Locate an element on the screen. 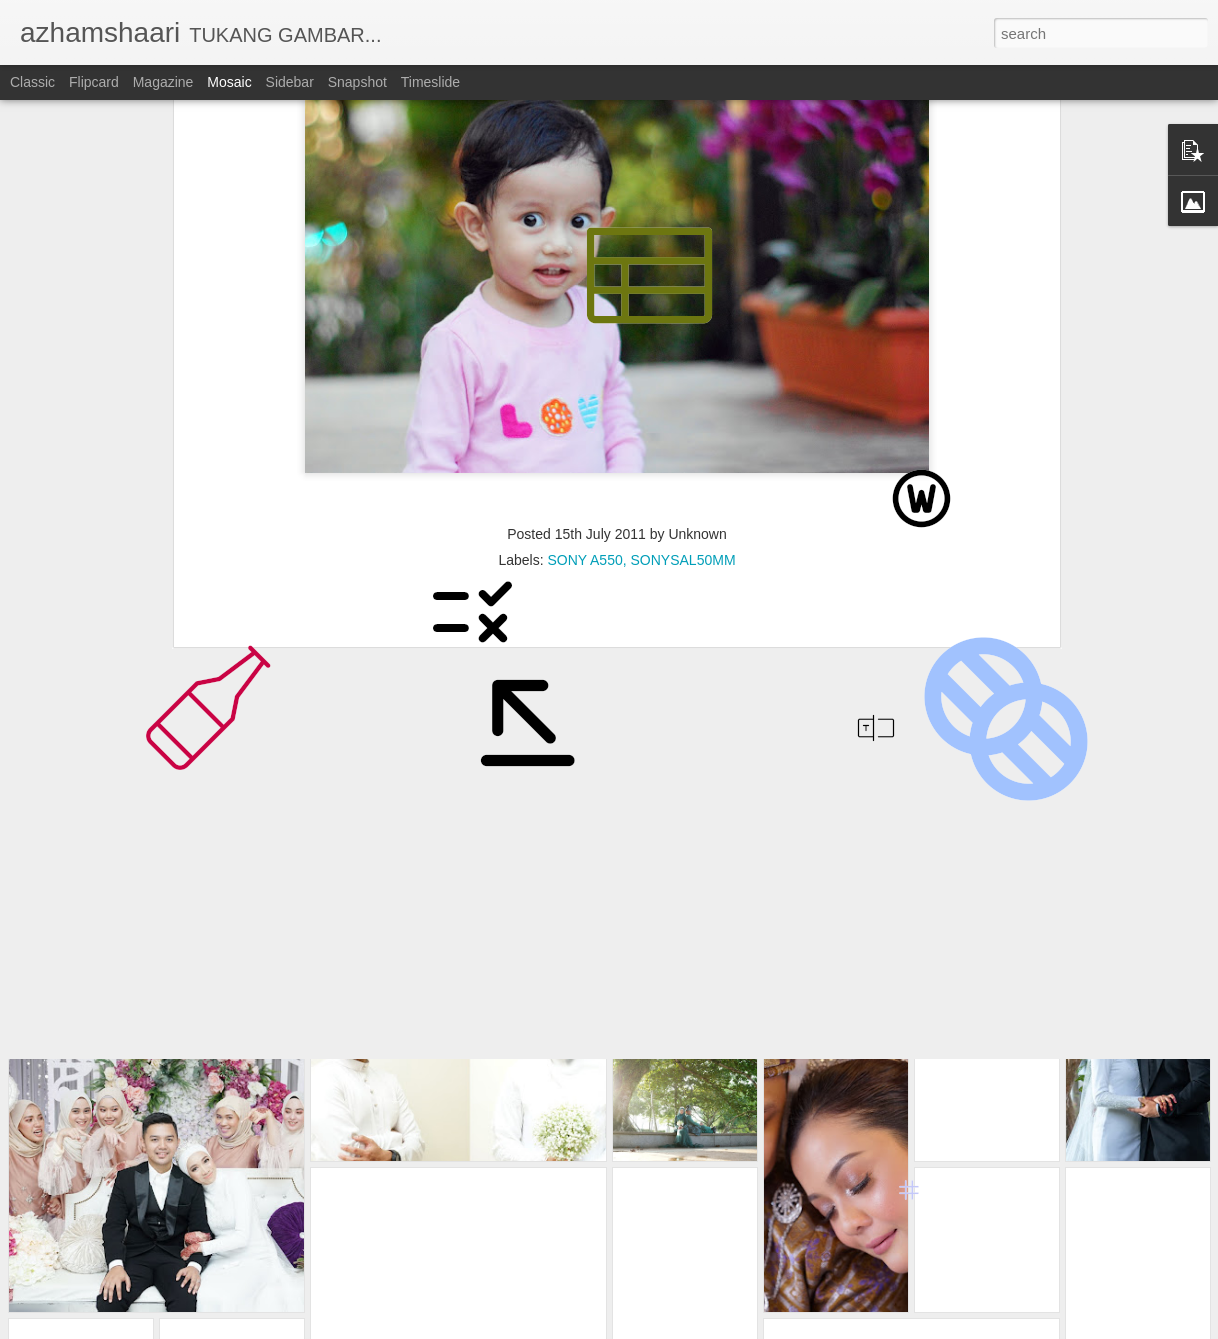 The image size is (1218, 1339). enter text in a form field is located at coordinates (876, 728).